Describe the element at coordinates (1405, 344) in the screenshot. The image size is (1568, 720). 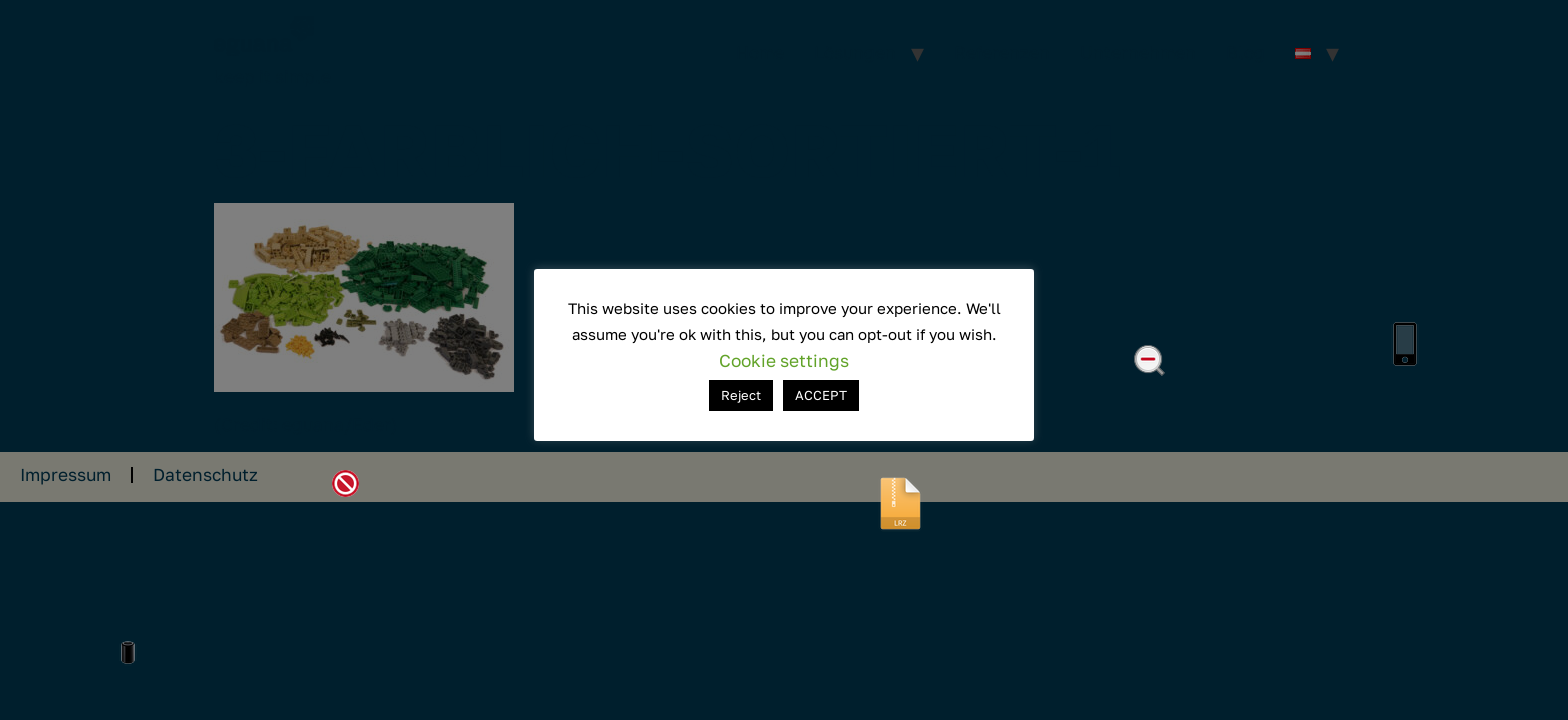
I see `iPod Nano device connected to your Mac` at that location.